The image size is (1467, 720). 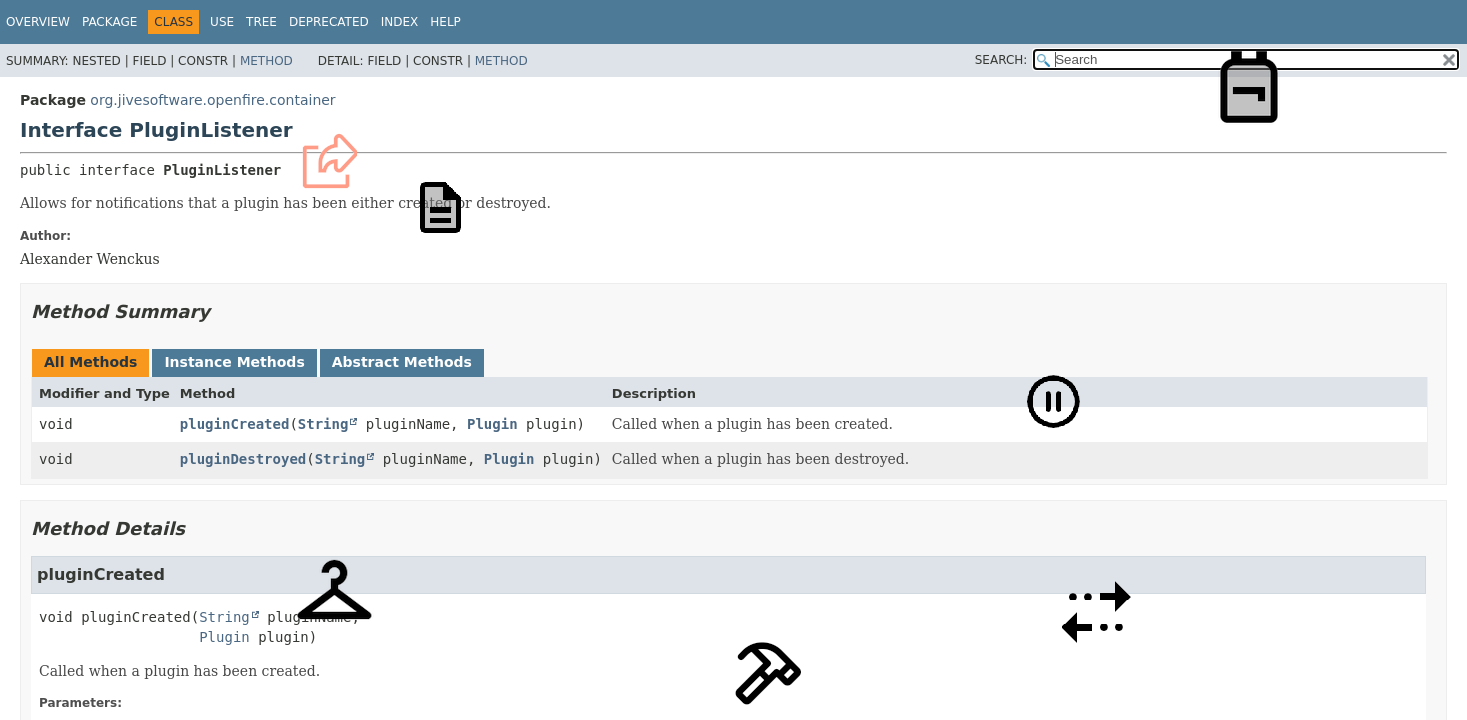 What do you see at coordinates (440, 207) in the screenshot?
I see `view document details` at bounding box center [440, 207].